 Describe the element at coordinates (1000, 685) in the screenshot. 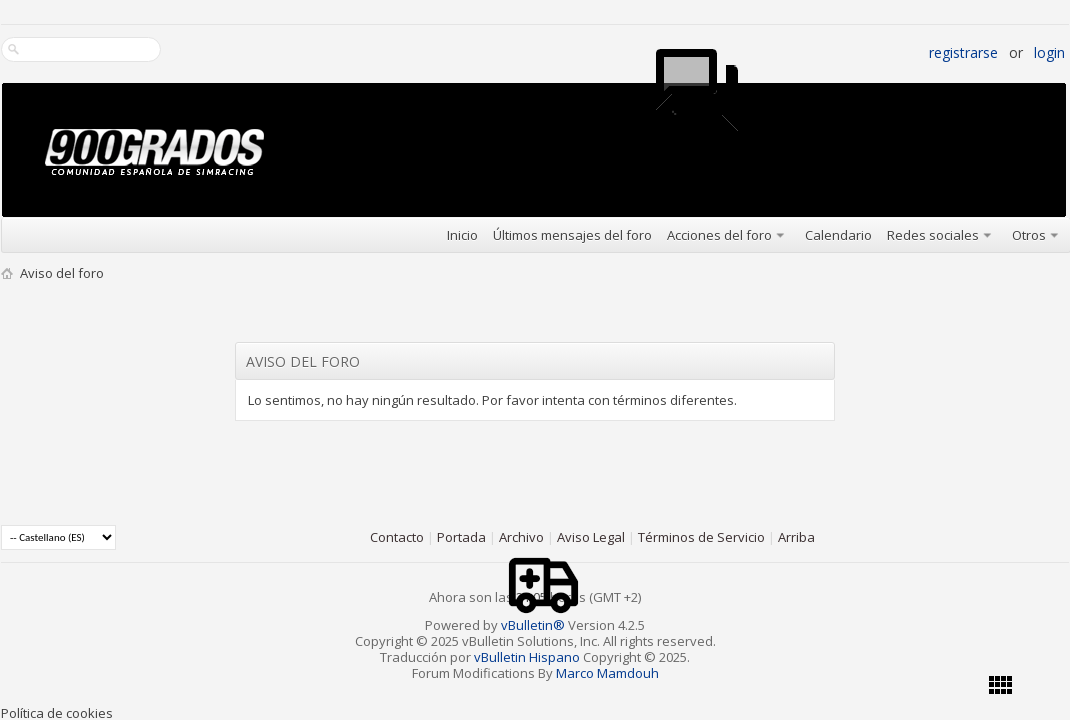

I see `switch to comfortable grid view` at that location.